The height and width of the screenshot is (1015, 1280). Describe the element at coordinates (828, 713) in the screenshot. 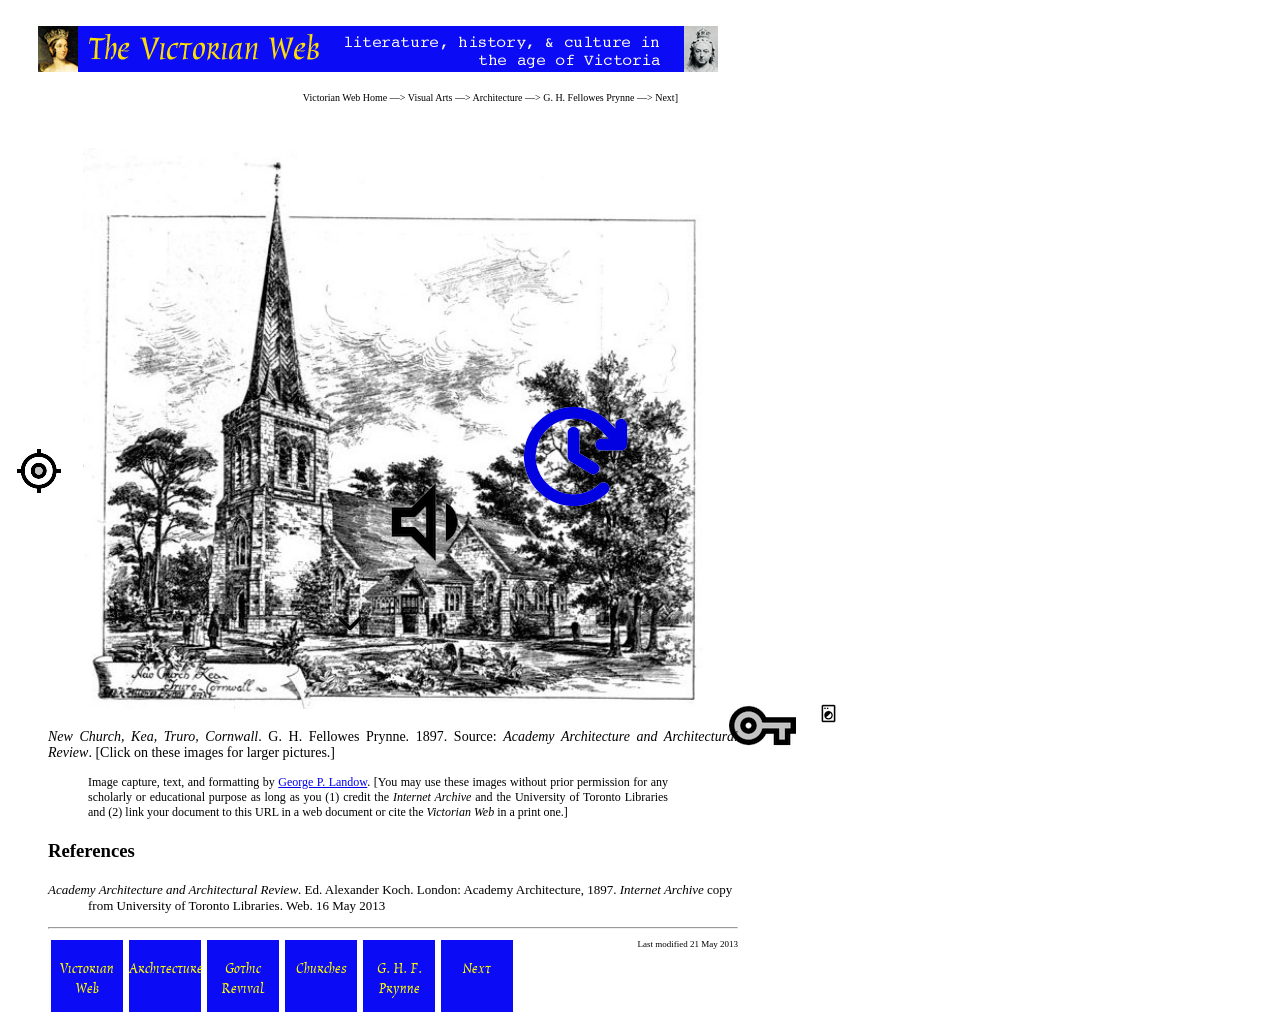

I see `find nearby laundromat or laundry services` at that location.